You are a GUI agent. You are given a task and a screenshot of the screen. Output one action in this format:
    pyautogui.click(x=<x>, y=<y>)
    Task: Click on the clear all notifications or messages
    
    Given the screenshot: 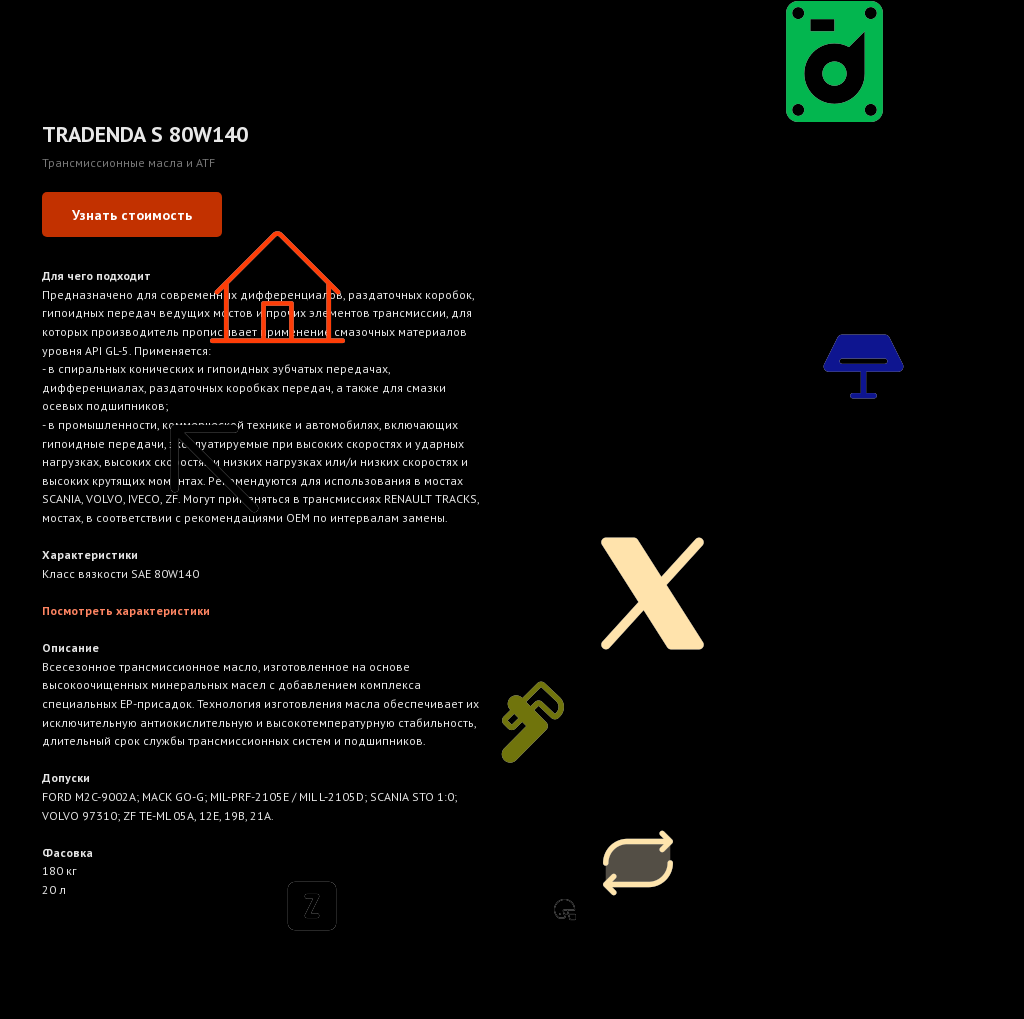 What is the action you would take?
    pyautogui.click(x=247, y=184)
    